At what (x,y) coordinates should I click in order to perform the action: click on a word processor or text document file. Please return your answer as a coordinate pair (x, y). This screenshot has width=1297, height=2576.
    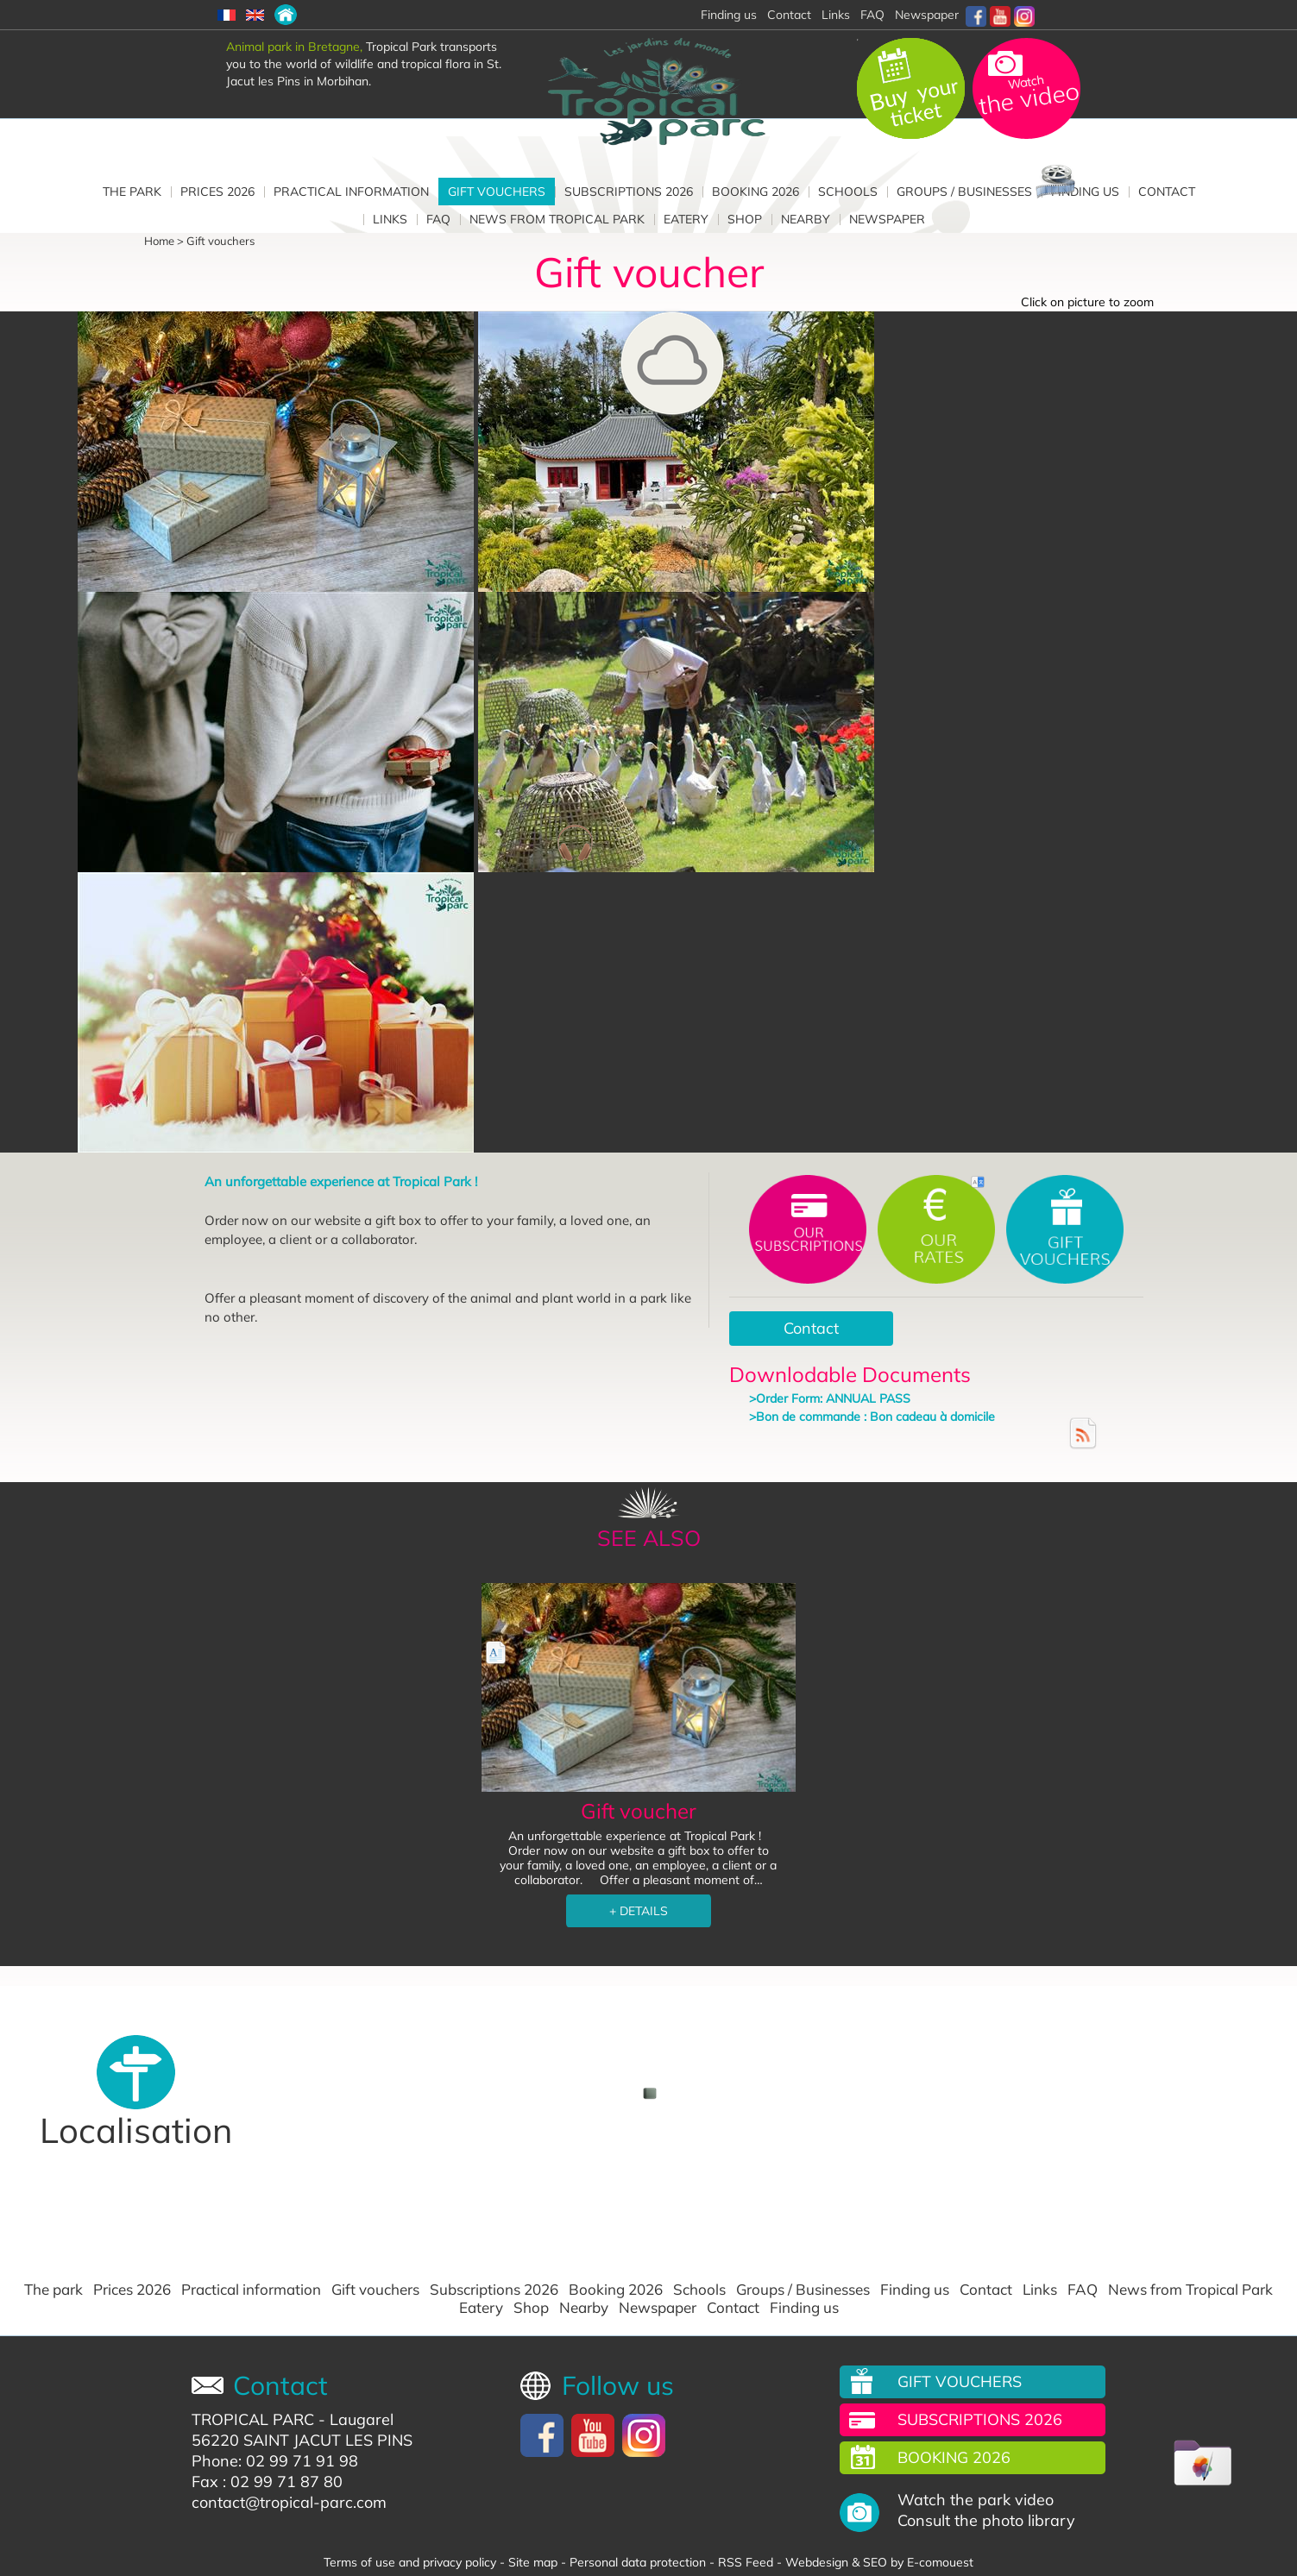
    Looking at the image, I should click on (495, 1652).